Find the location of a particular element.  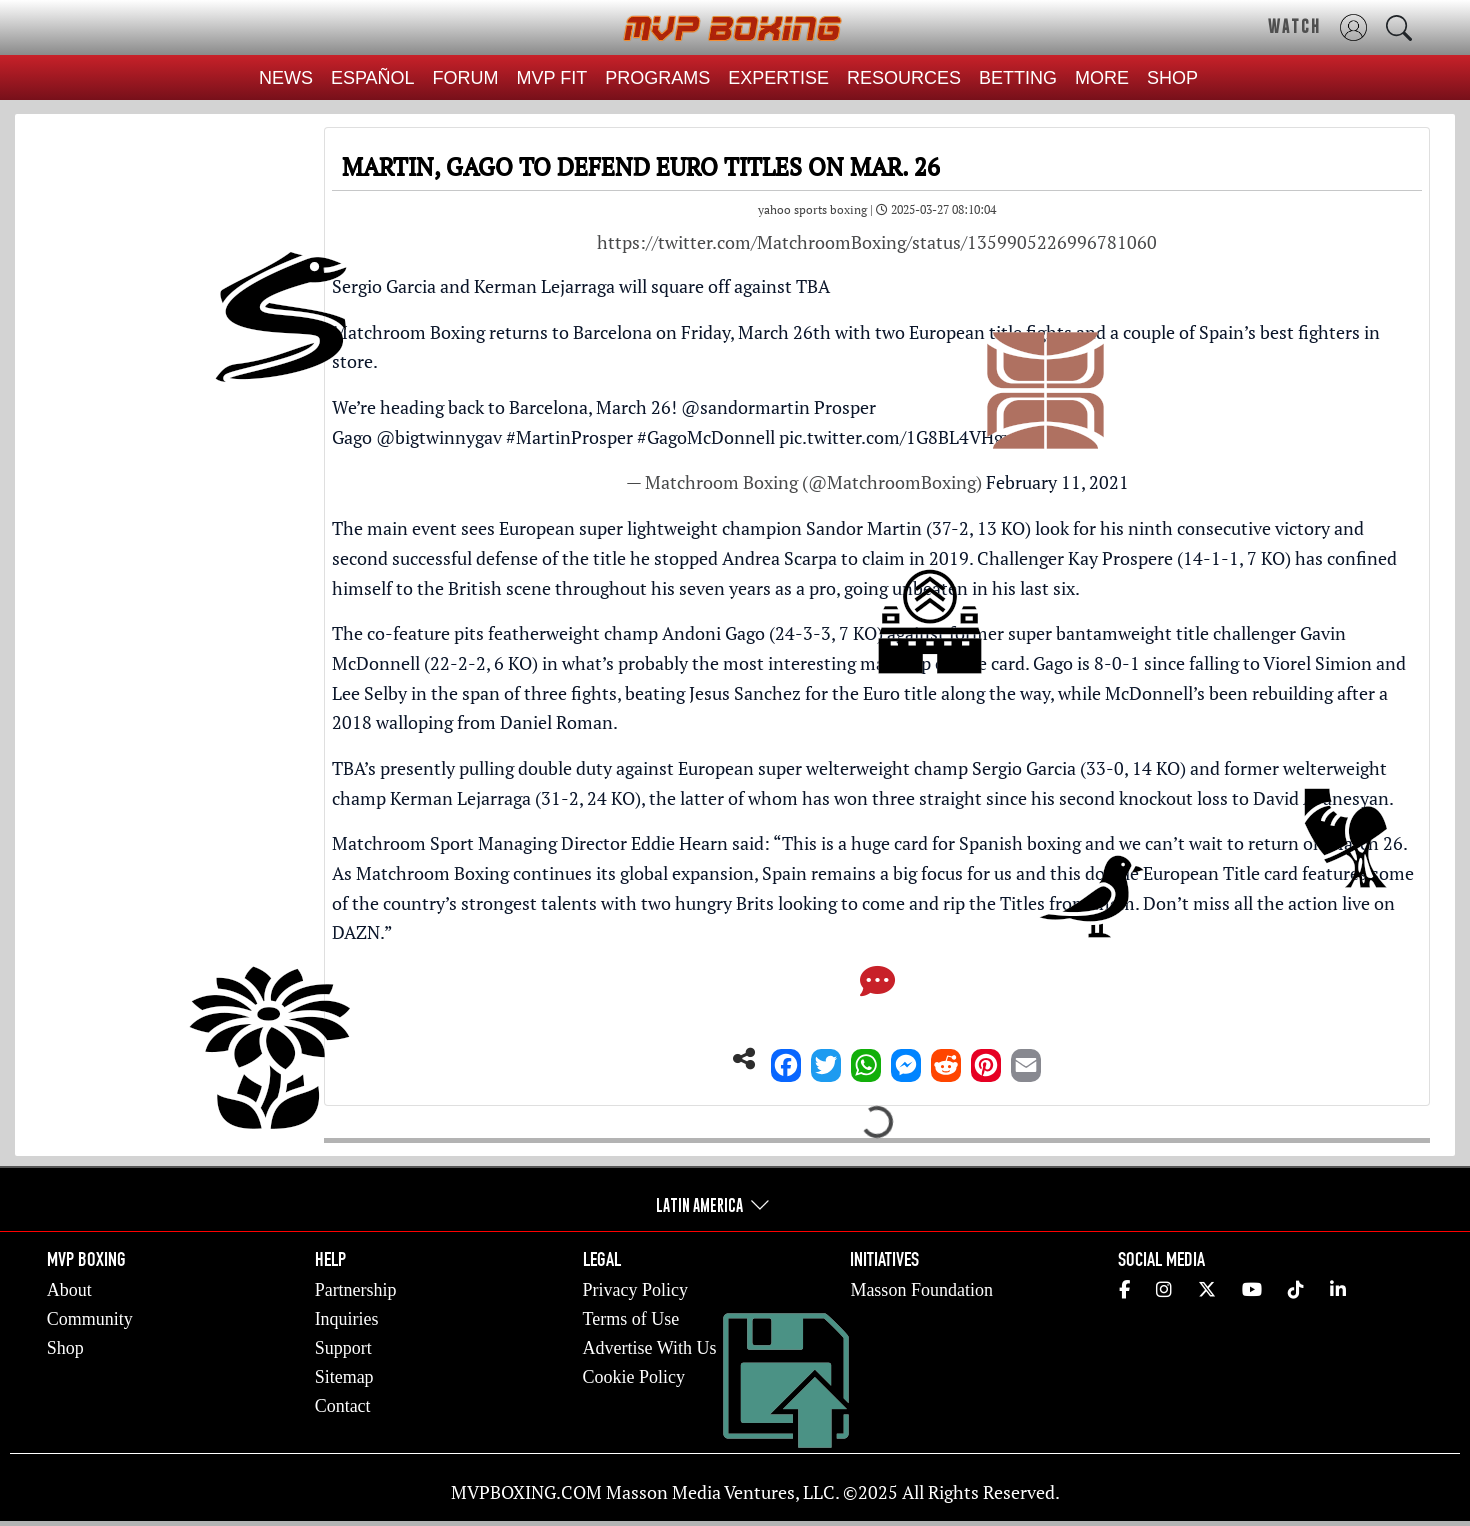

eel creature or fish type in a game inventory is located at coordinates (281, 317).